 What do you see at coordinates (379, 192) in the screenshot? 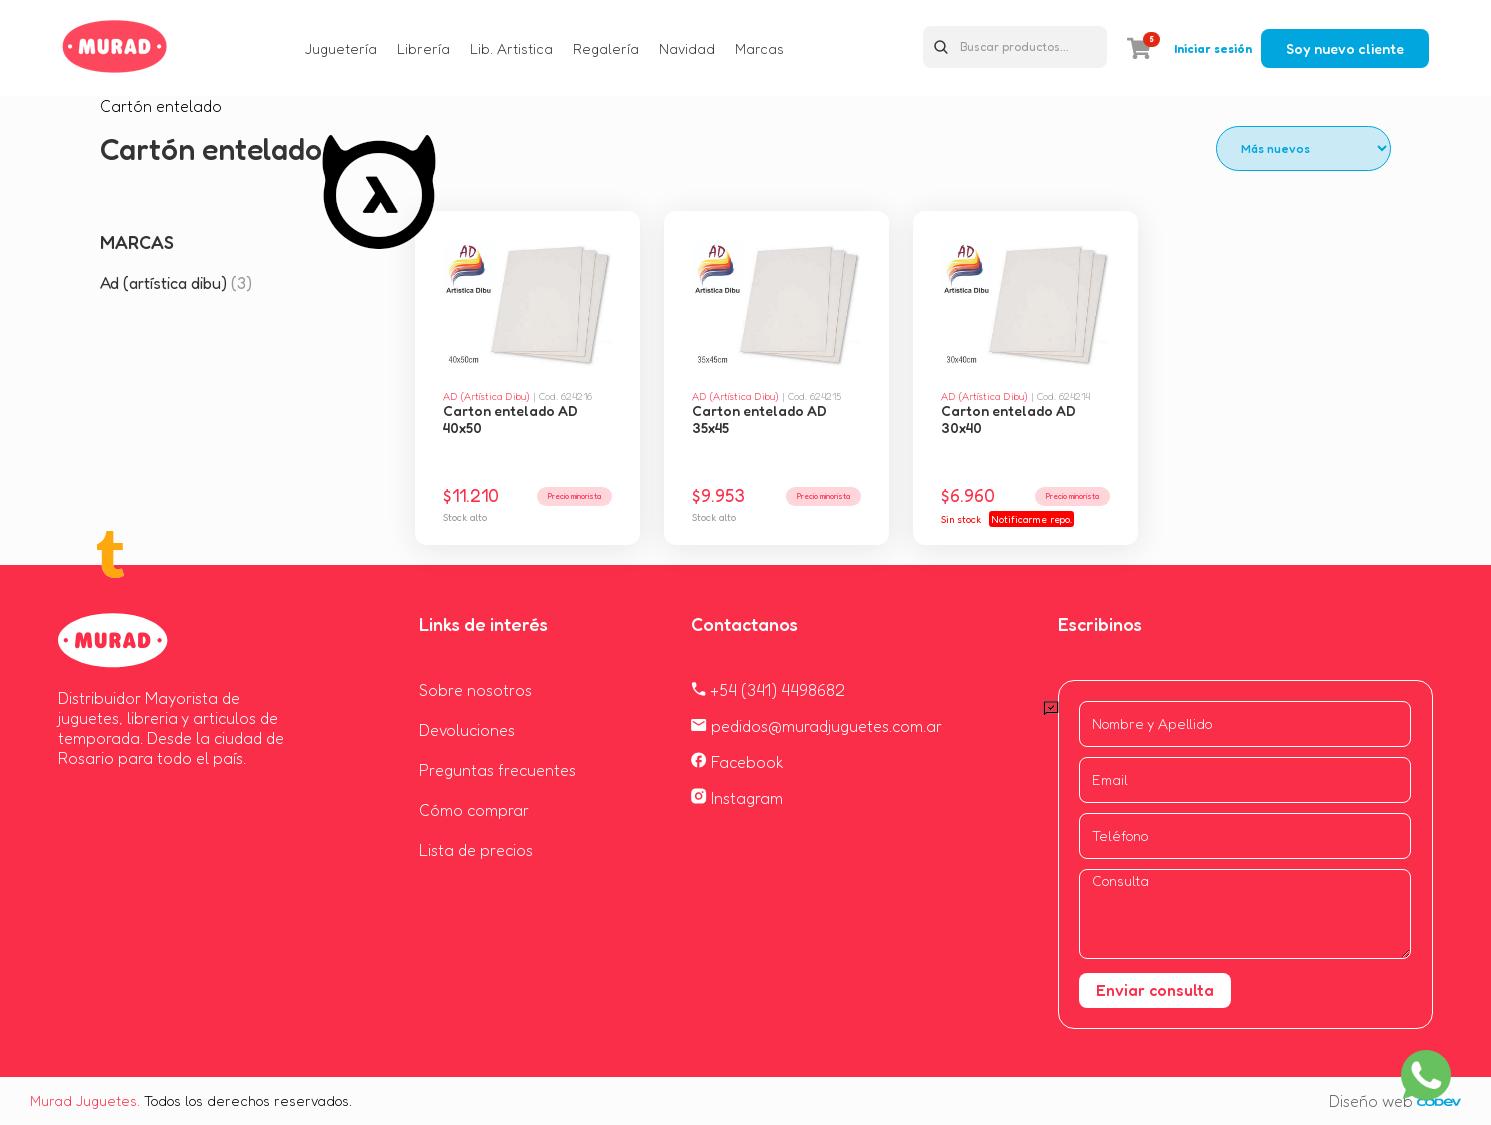
I see `hasura platform logo` at bounding box center [379, 192].